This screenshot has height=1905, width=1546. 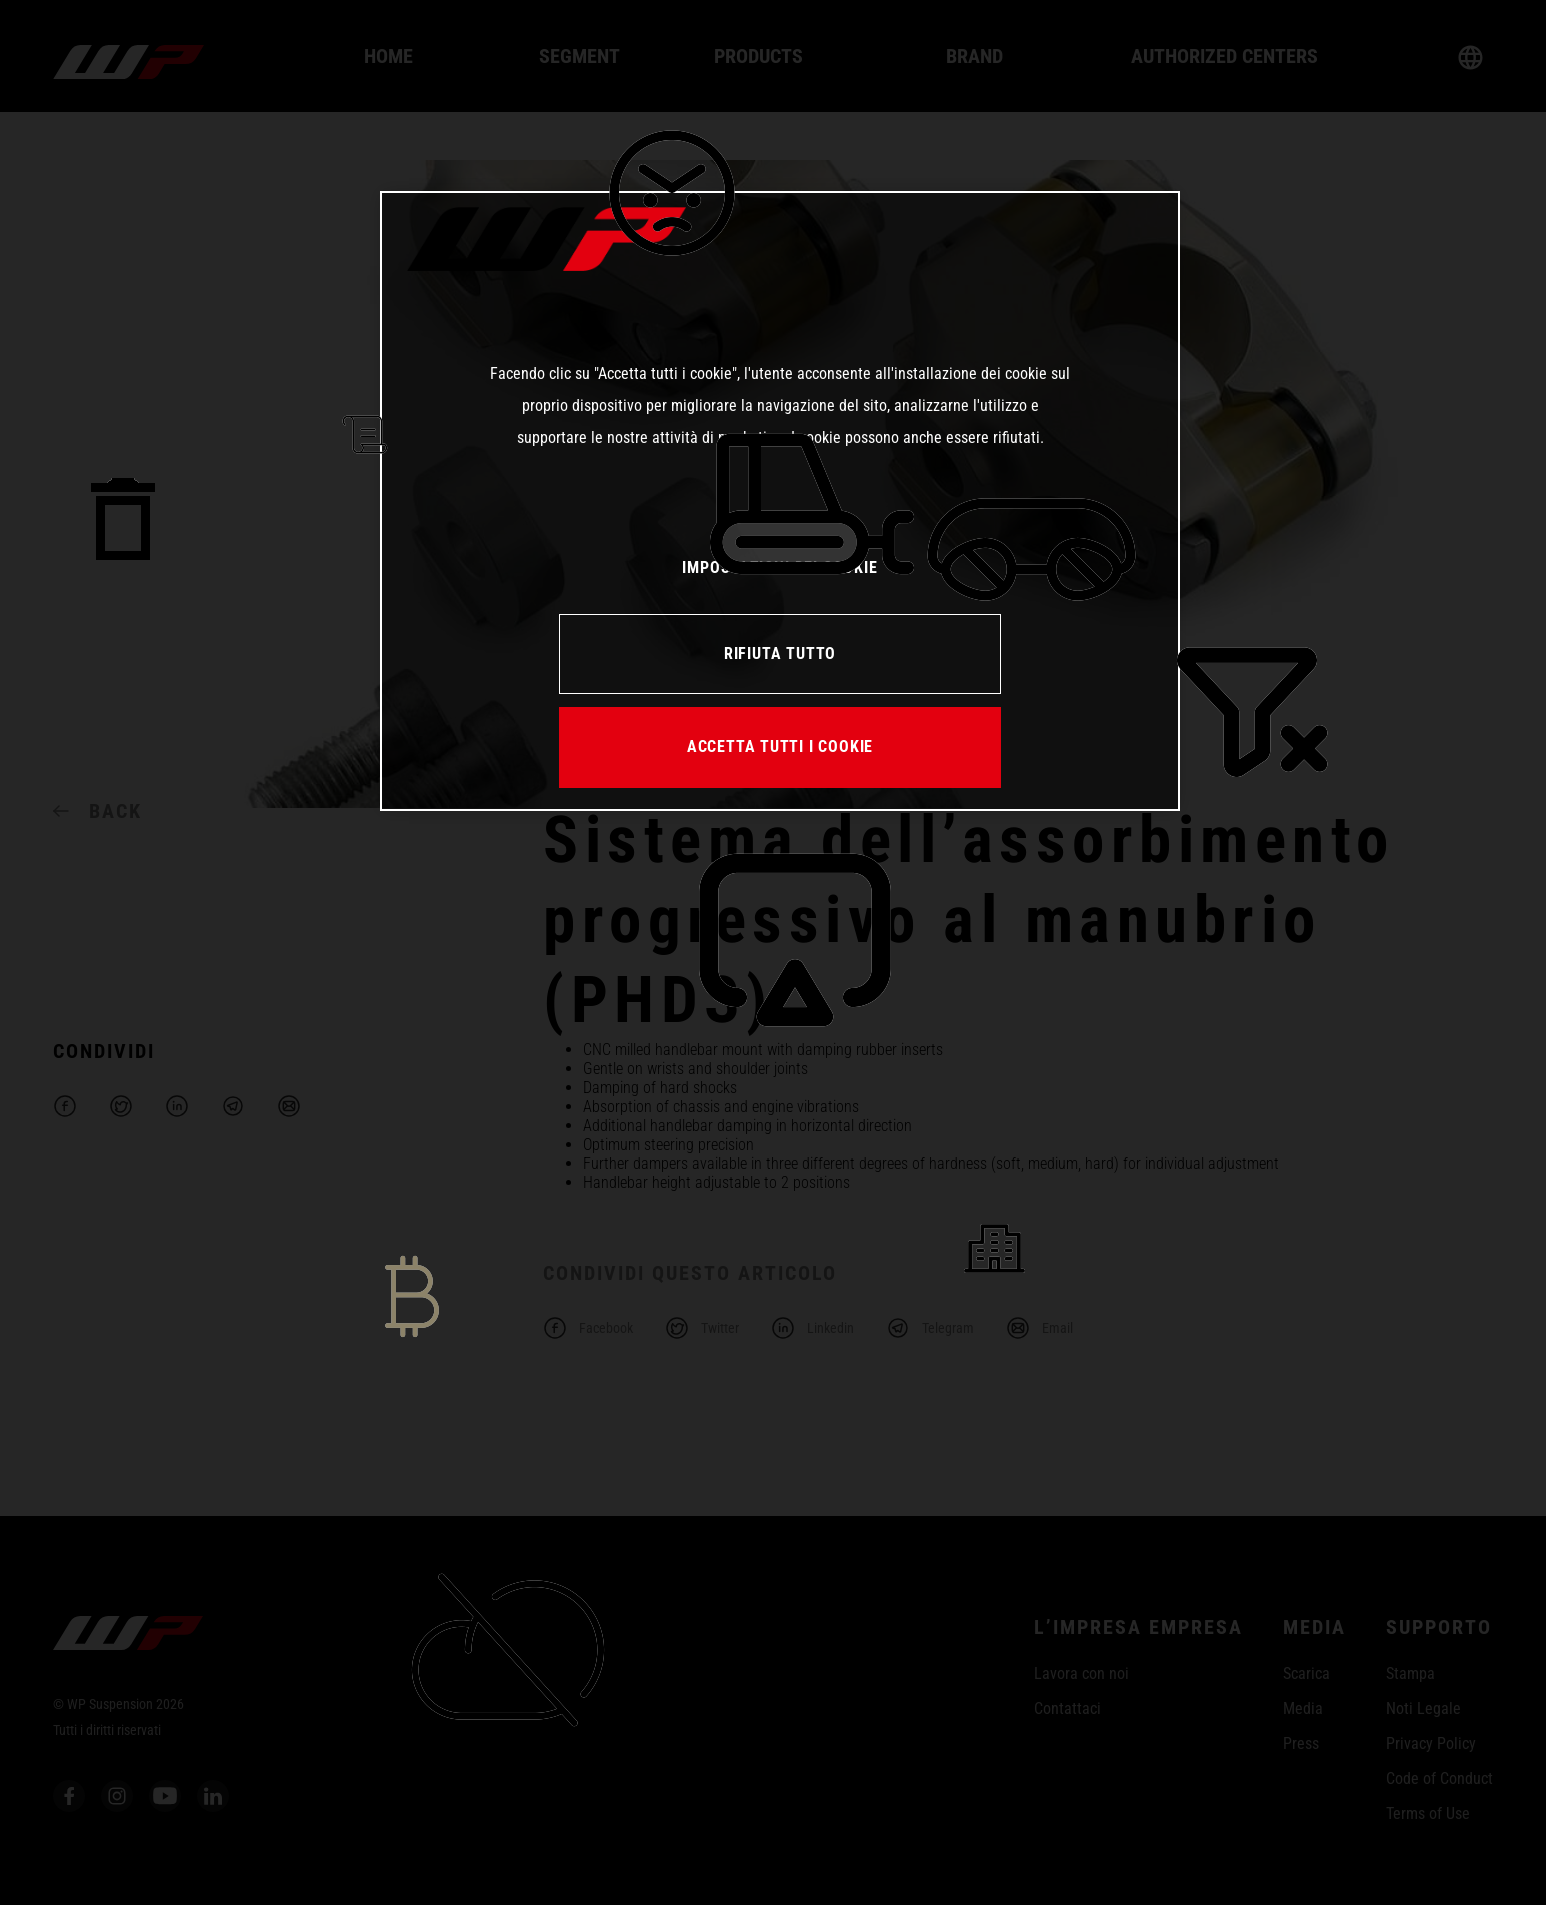 What do you see at coordinates (508, 1650) in the screenshot?
I see `cloud storage unavailable or offline` at bounding box center [508, 1650].